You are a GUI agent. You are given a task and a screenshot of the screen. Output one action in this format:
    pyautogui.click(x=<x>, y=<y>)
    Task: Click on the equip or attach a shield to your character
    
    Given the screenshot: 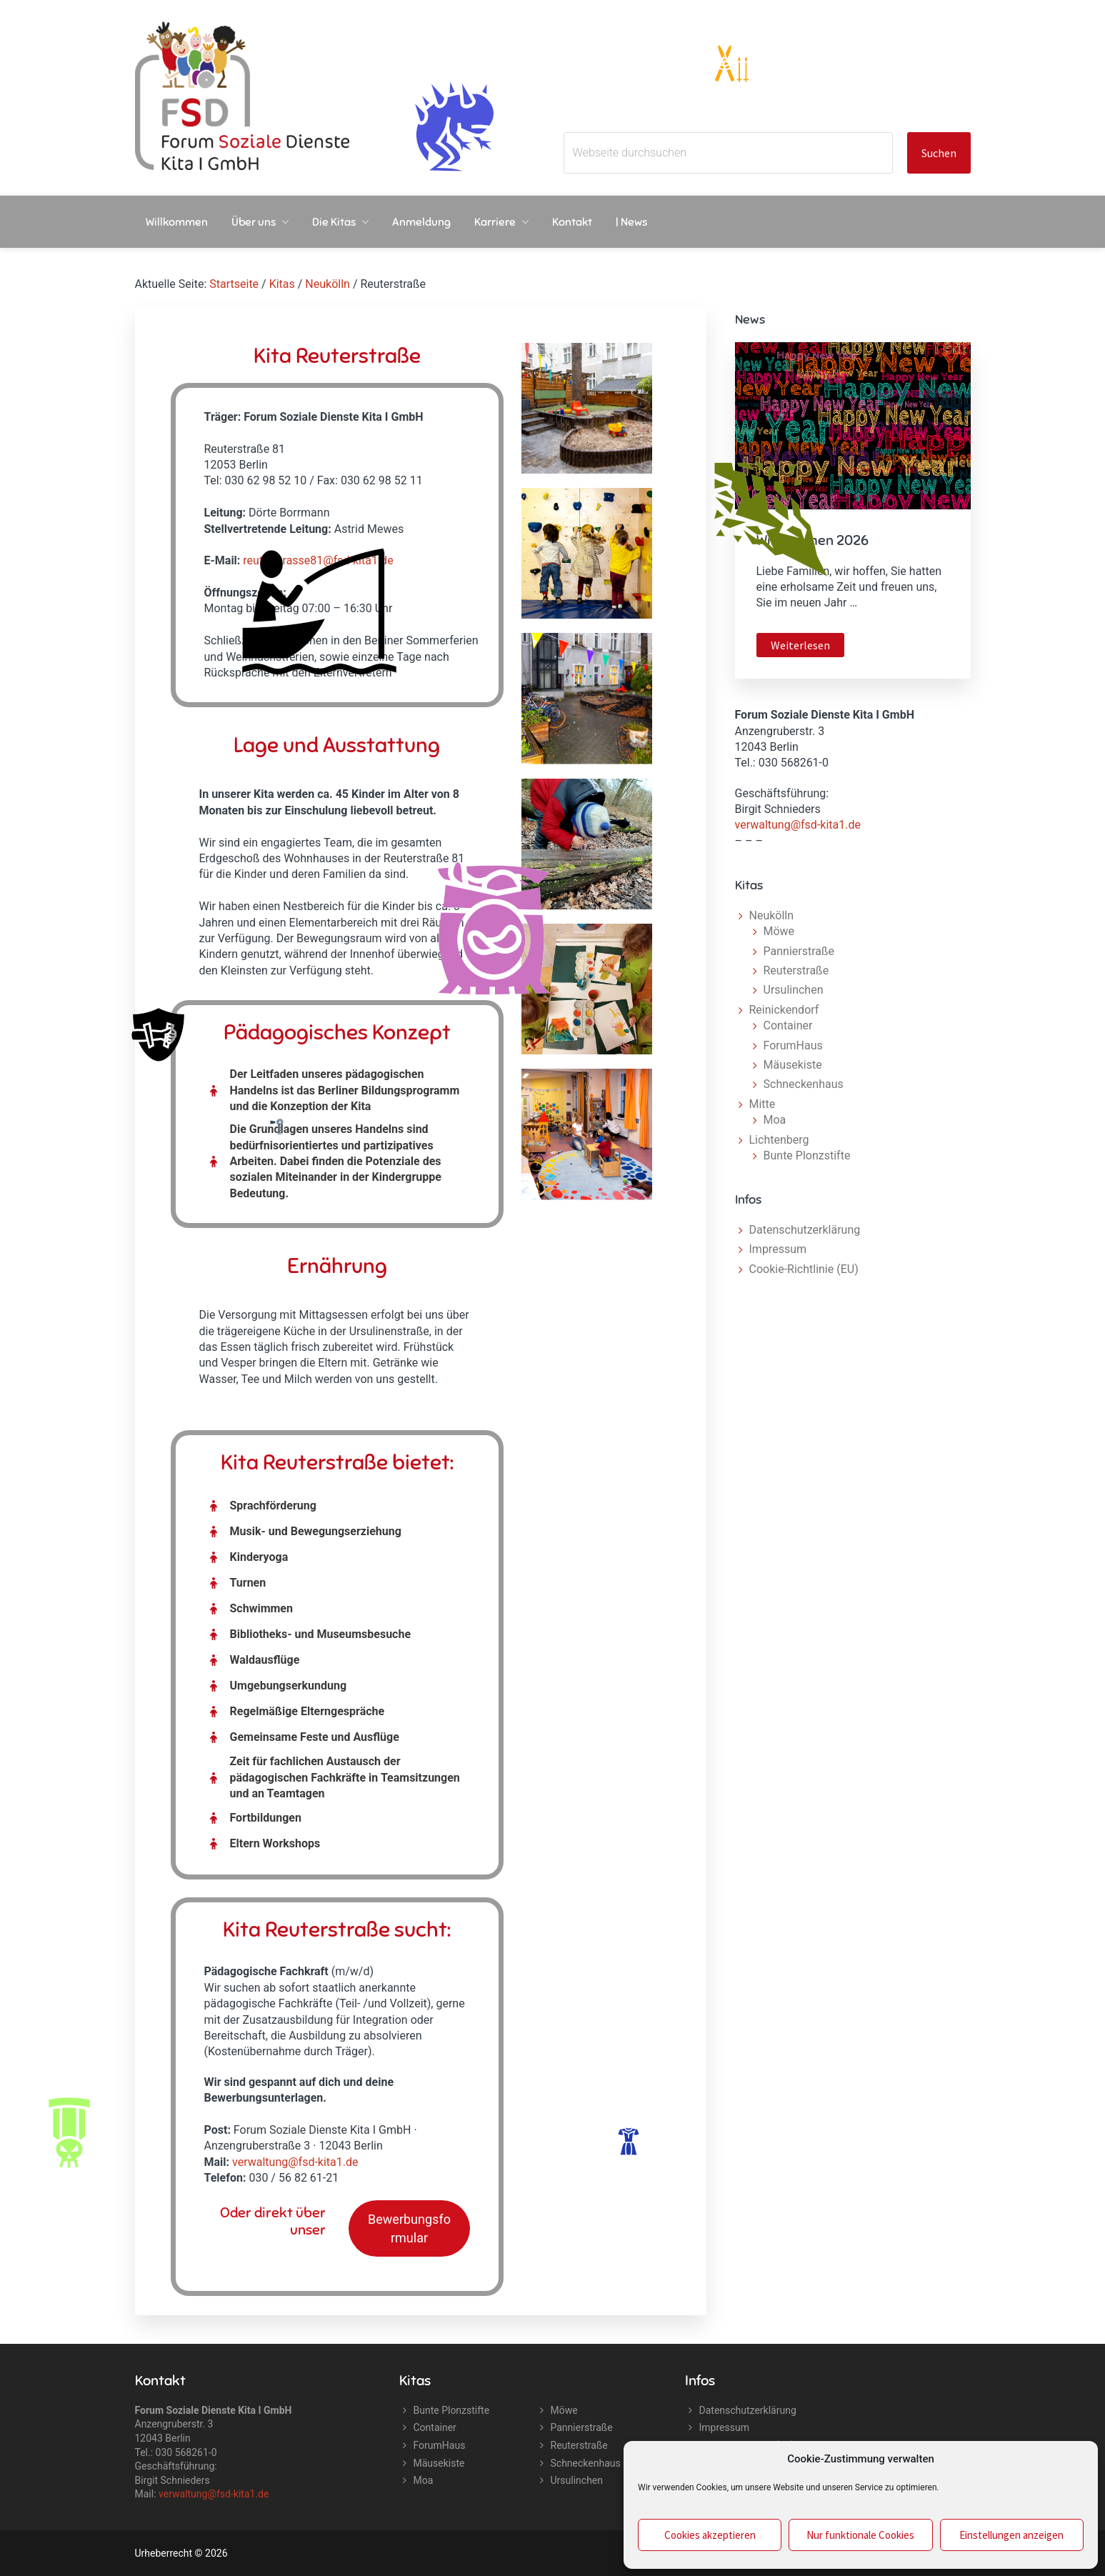 What is the action you would take?
    pyautogui.click(x=159, y=1034)
    